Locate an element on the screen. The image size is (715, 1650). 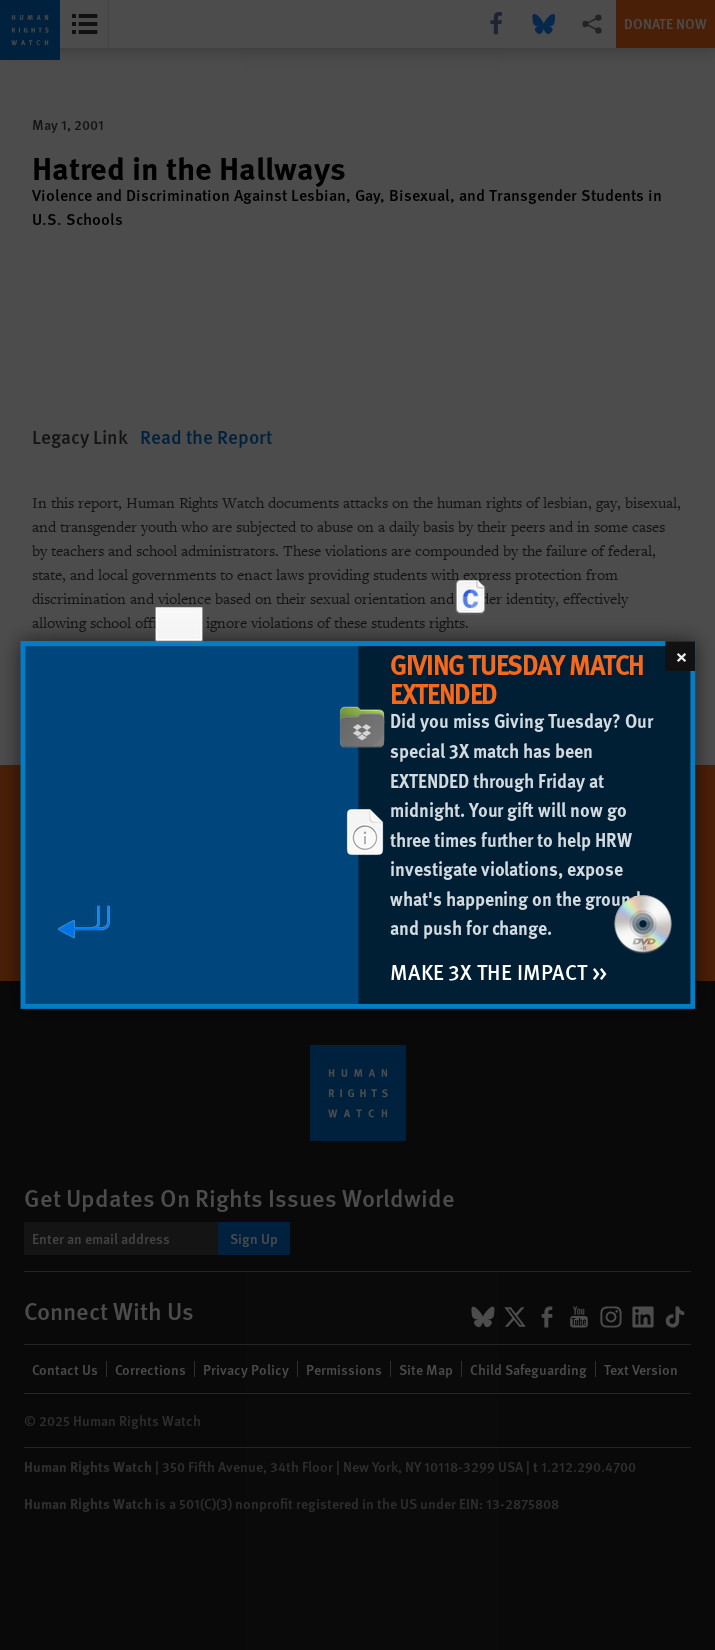
generic bluetooth device placeholder is located at coordinates (179, 624).